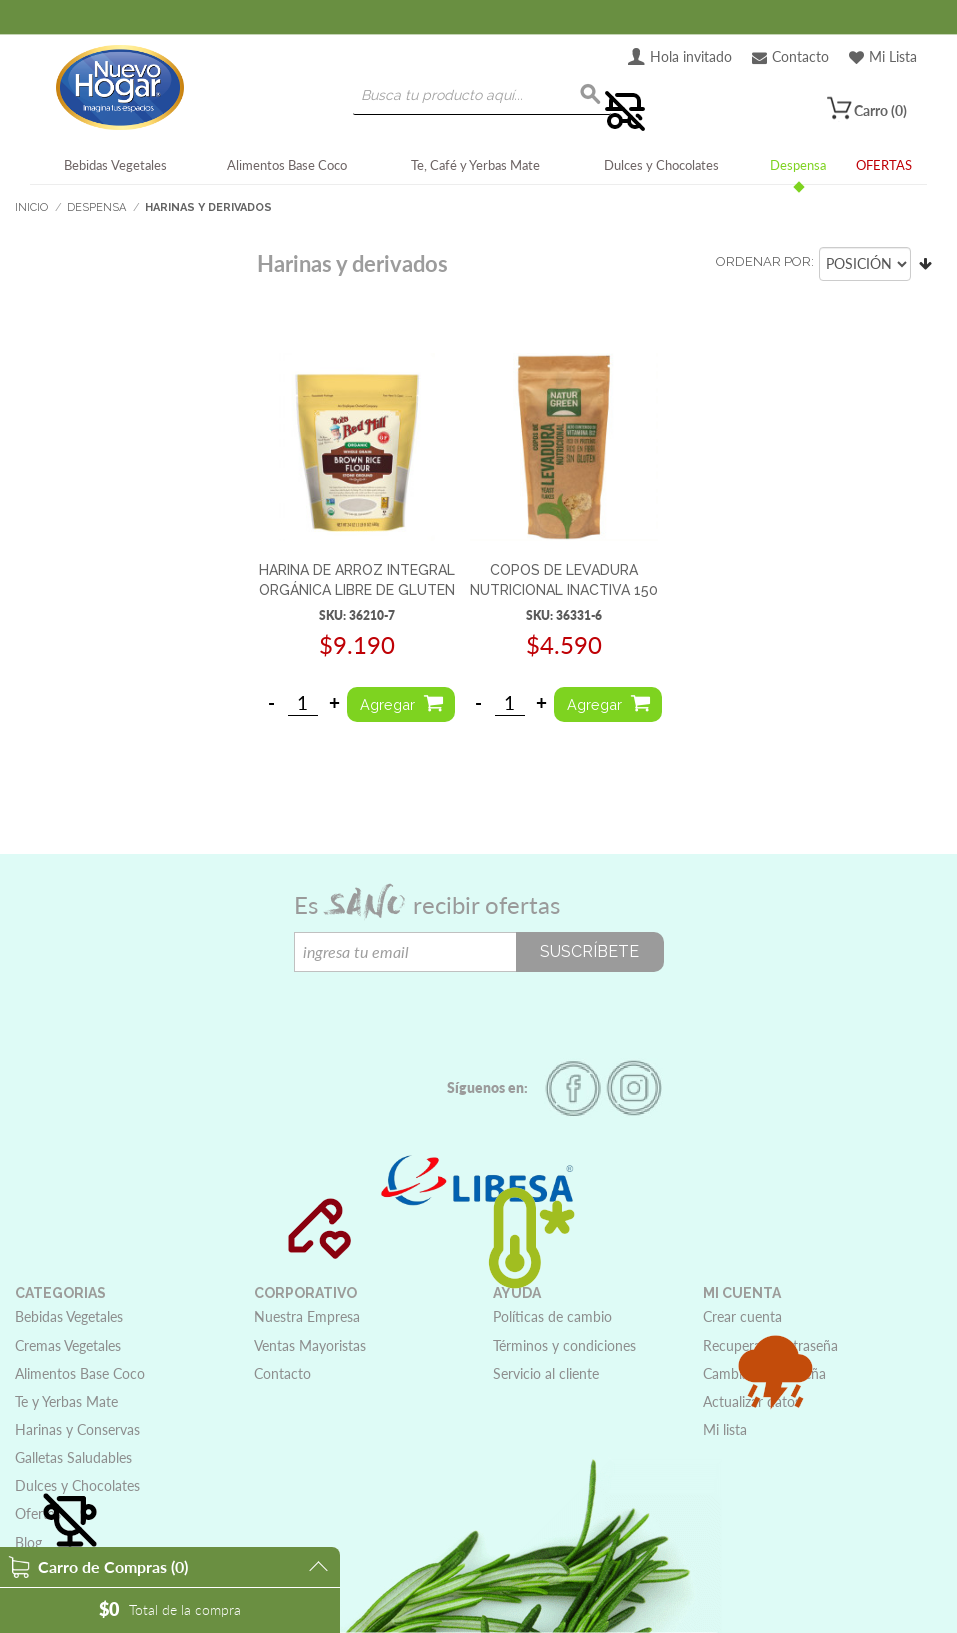 The image size is (957, 1633). Describe the element at coordinates (625, 111) in the screenshot. I see `disable incognito or private browsing mode` at that location.